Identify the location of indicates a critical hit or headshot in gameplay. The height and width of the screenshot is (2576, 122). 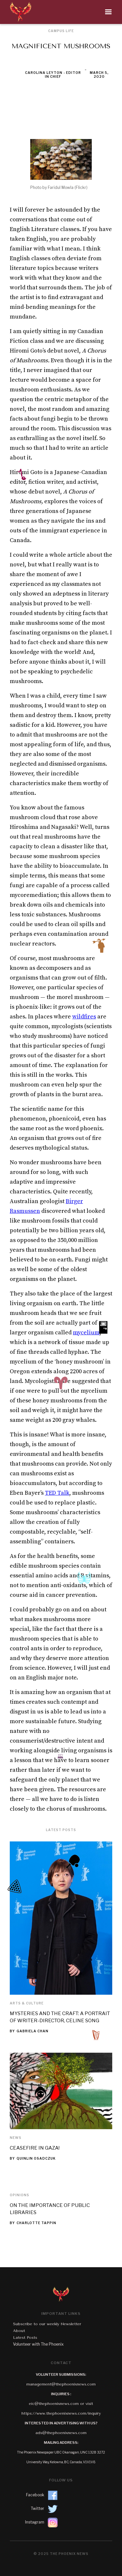
(99, 946).